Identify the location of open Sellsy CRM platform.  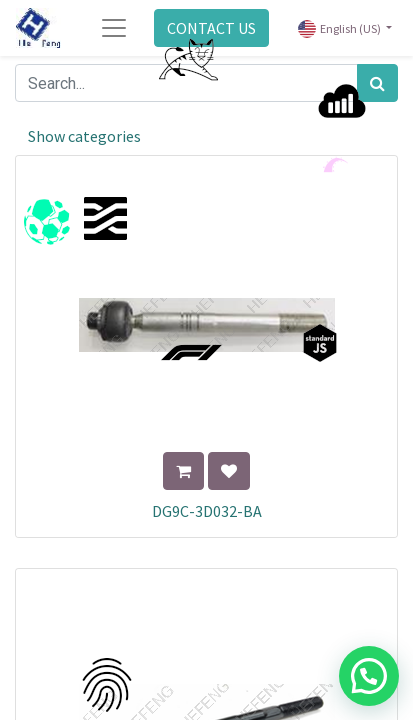
(342, 101).